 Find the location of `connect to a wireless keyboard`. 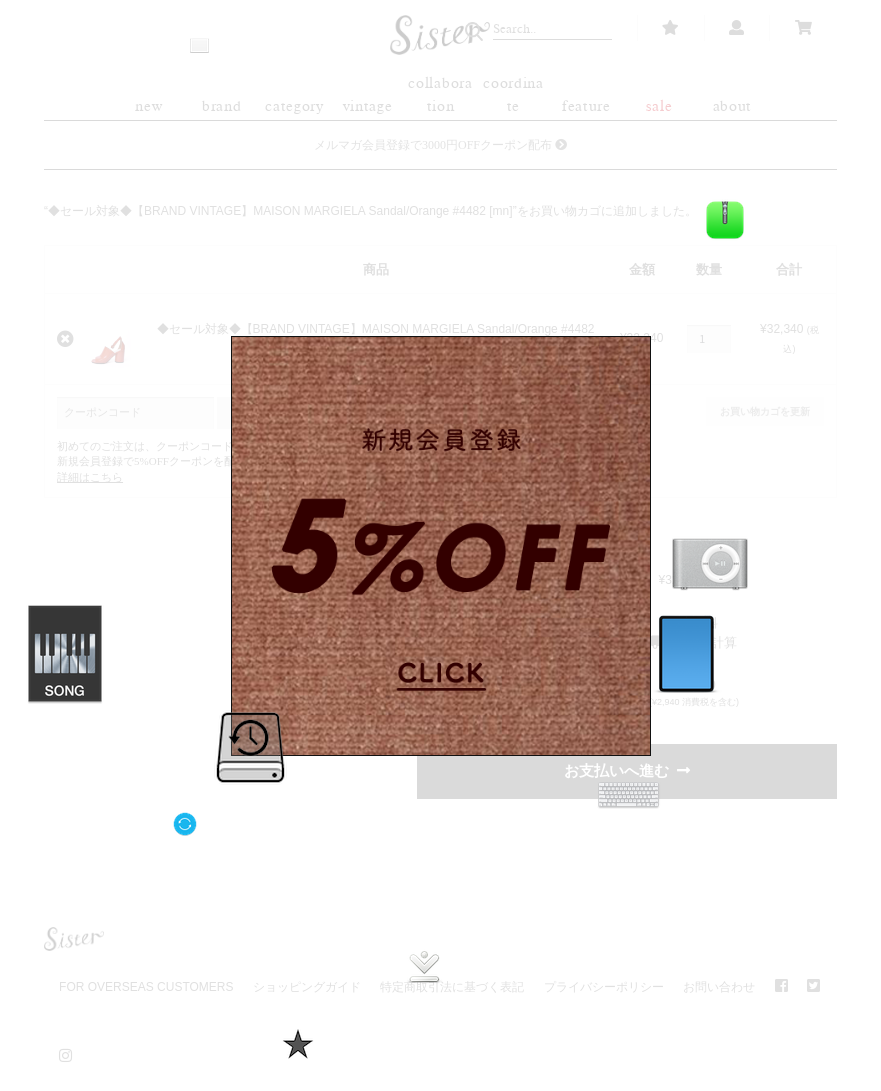

connect to a wireless keyboard is located at coordinates (628, 794).